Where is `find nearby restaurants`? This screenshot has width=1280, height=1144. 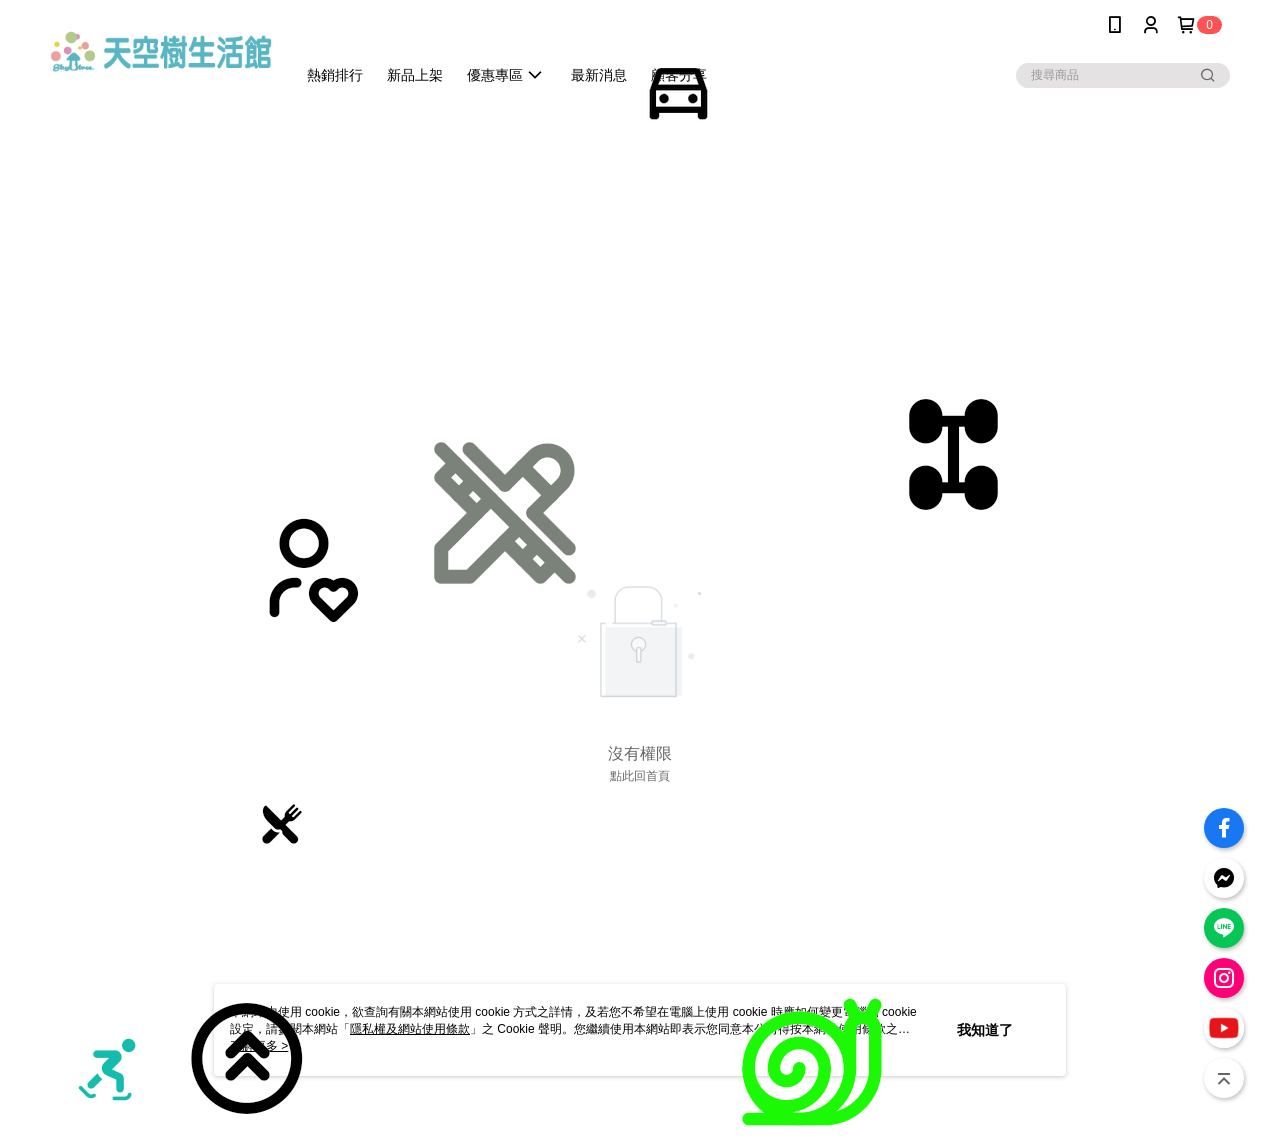 find nearby restaurants is located at coordinates (282, 824).